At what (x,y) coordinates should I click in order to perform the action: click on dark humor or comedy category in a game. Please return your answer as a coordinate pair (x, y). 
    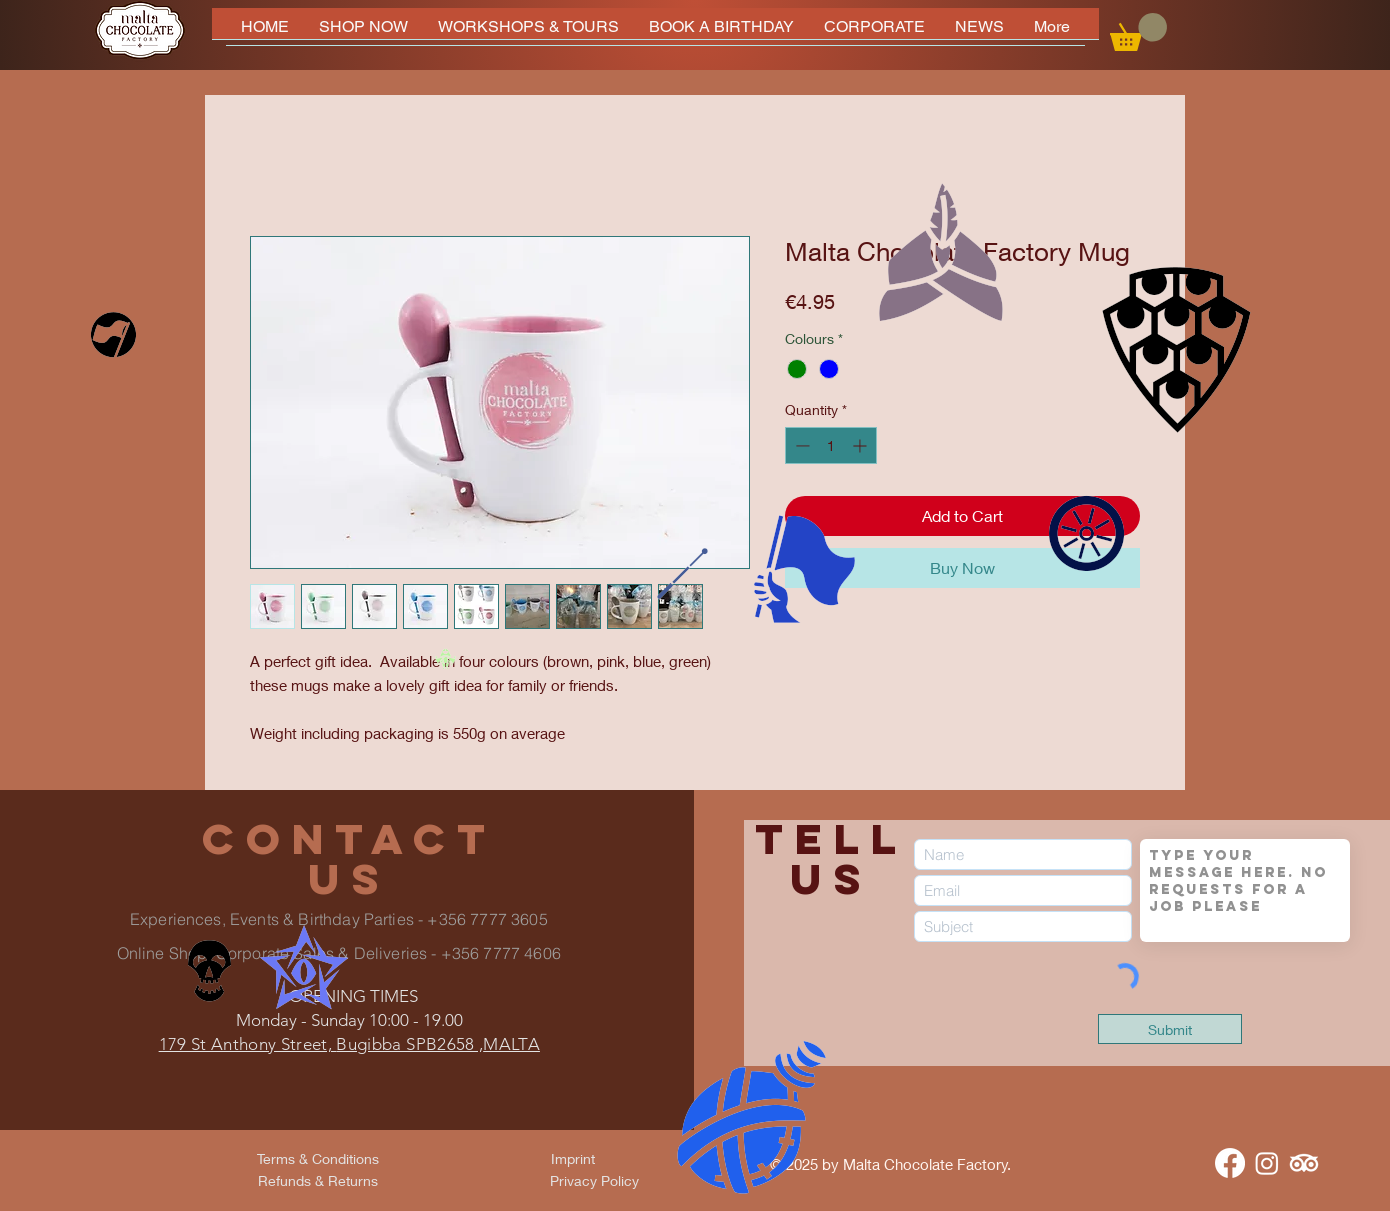
    Looking at the image, I should click on (209, 971).